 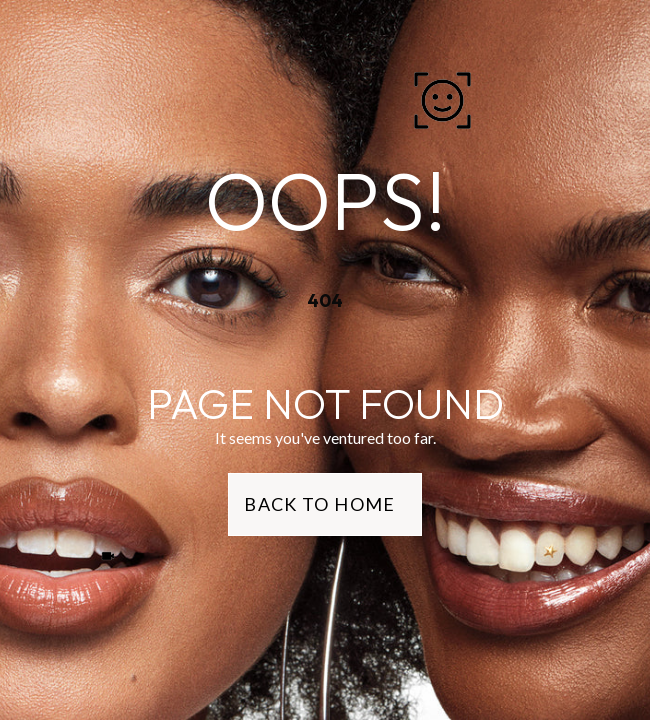 What do you see at coordinates (442, 100) in the screenshot?
I see `scan face to unlock or authenticate` at bounding box center [442, 100].